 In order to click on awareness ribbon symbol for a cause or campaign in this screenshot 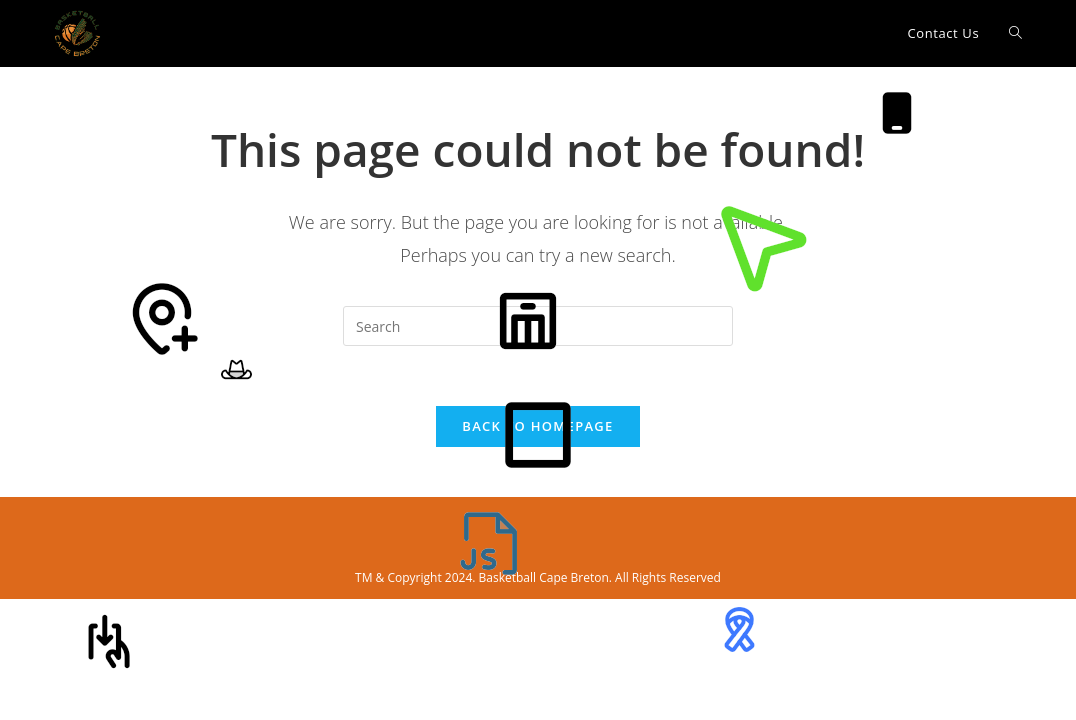, I will do `click(739, 629)`.